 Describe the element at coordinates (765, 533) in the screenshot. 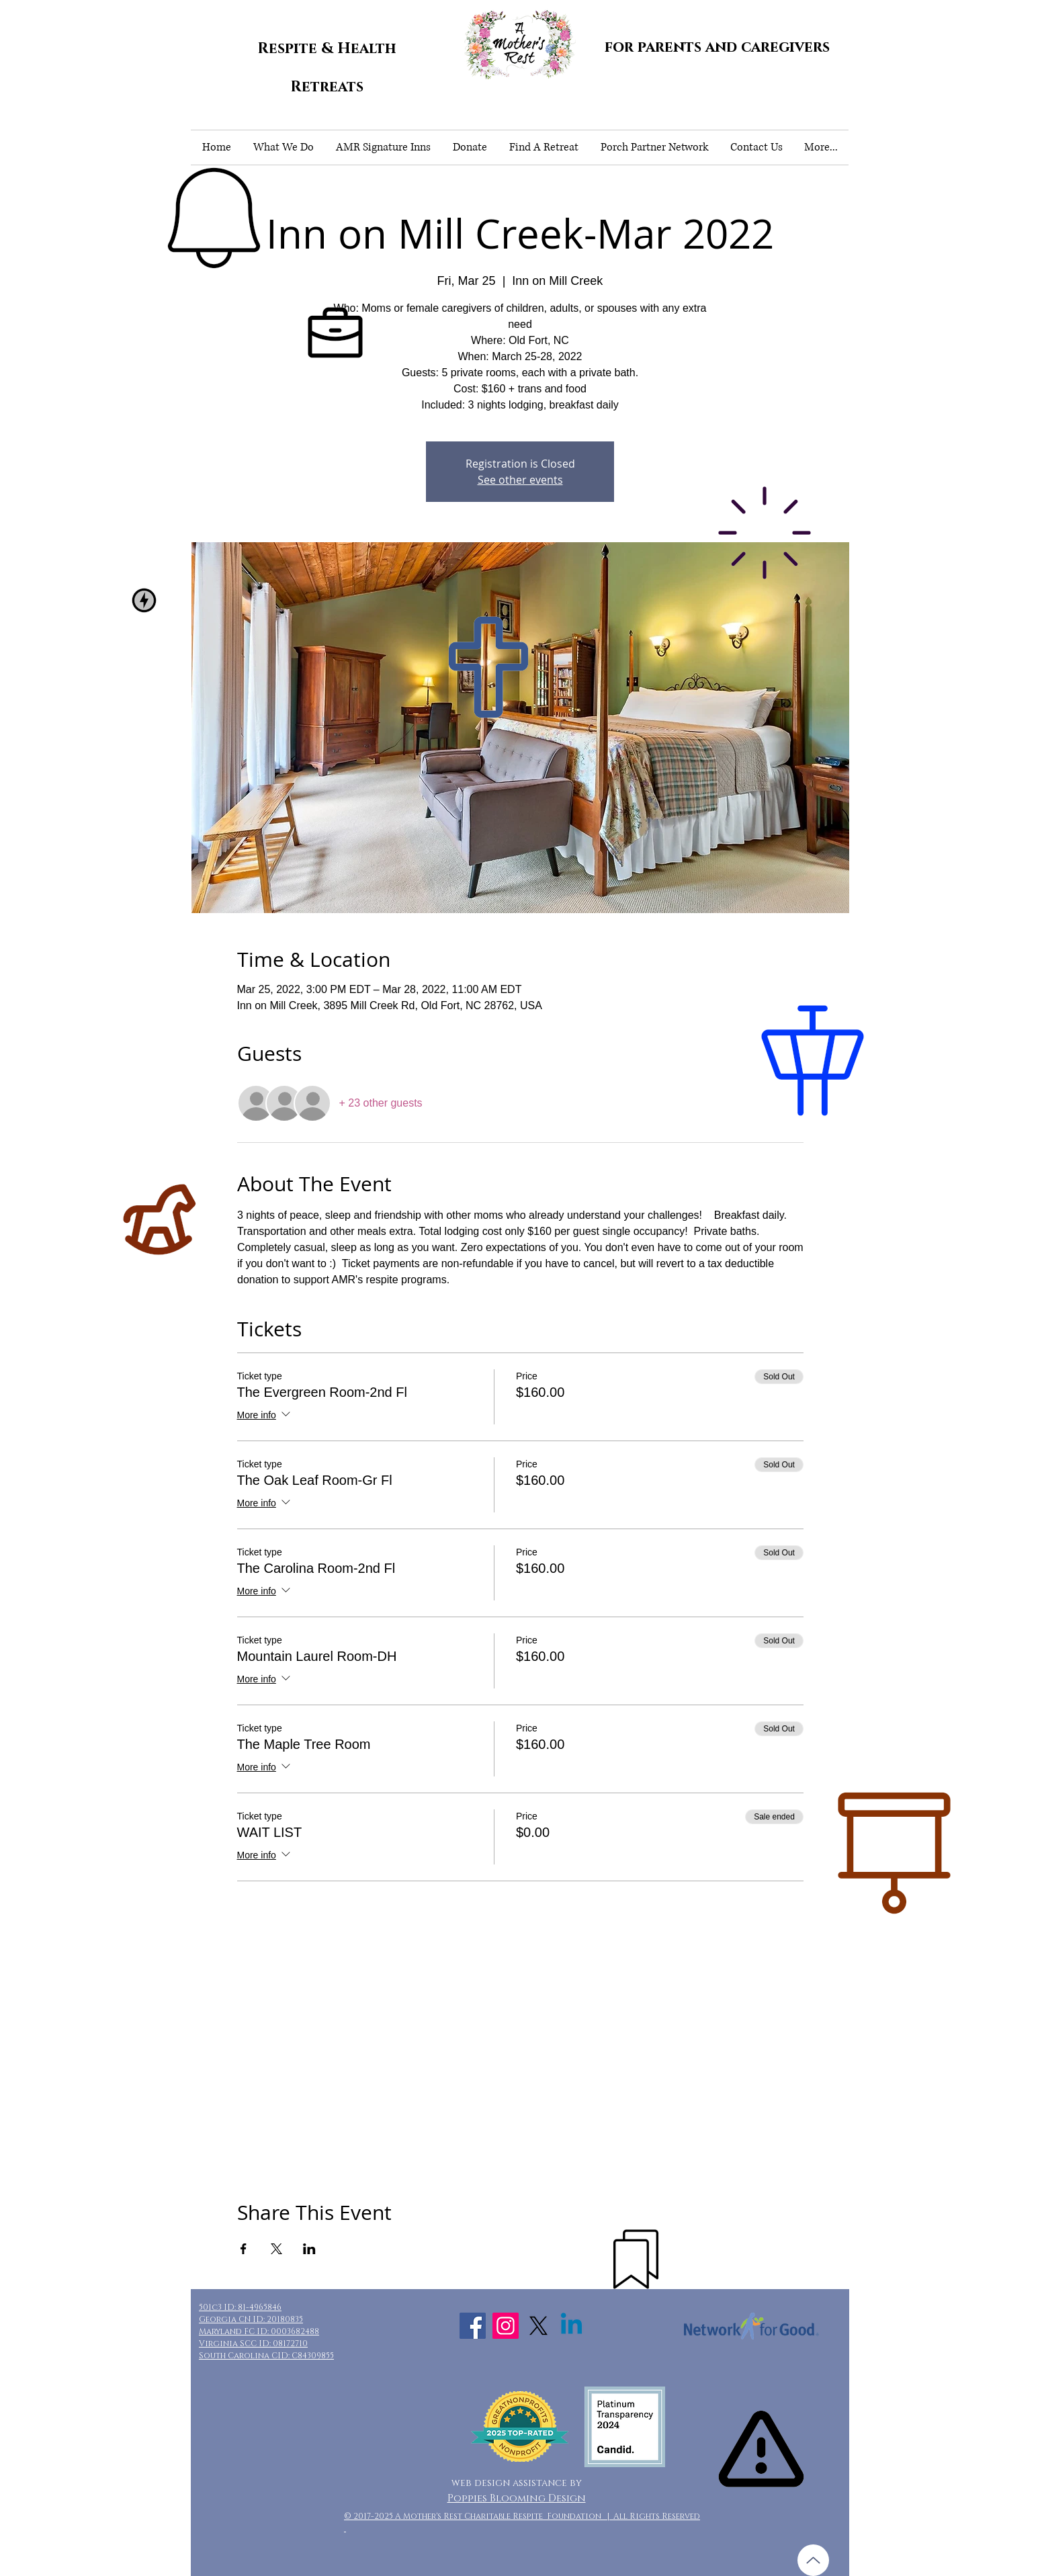

I see `indicates content is loading` at that location.